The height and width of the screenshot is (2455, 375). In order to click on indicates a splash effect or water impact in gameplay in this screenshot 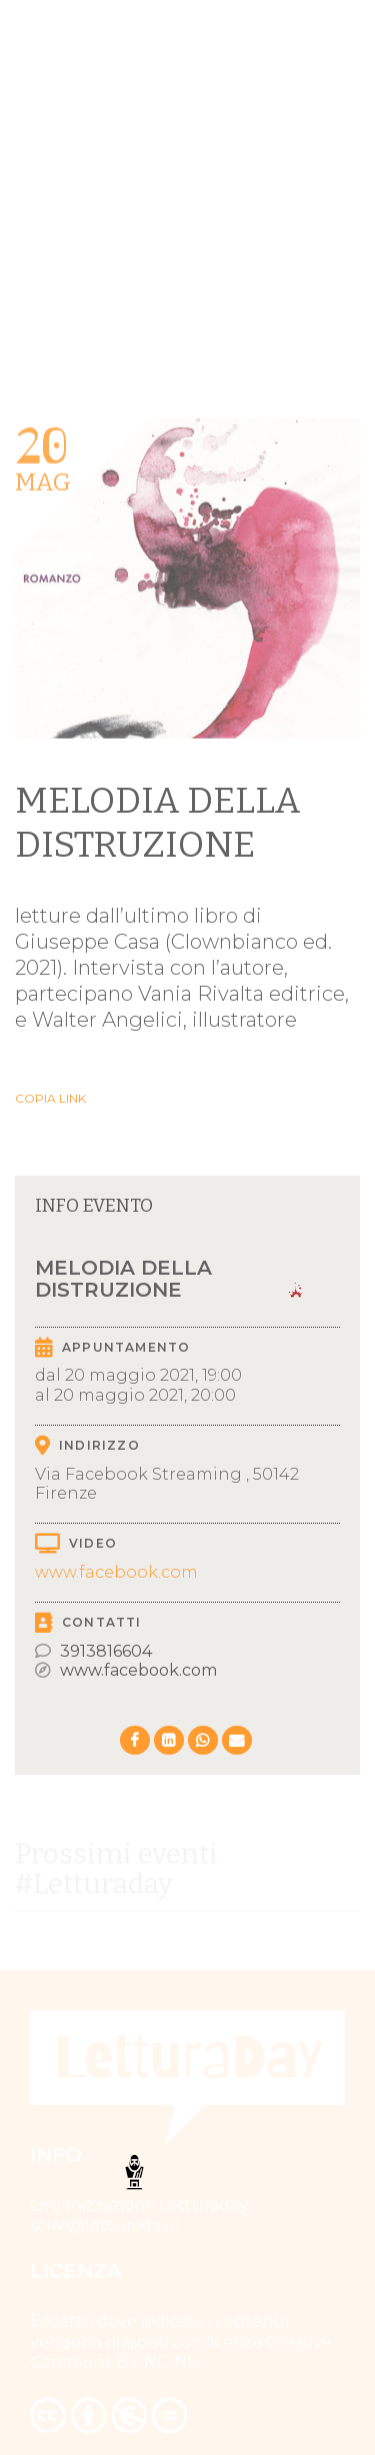, I will do `click(296, 1290)`.